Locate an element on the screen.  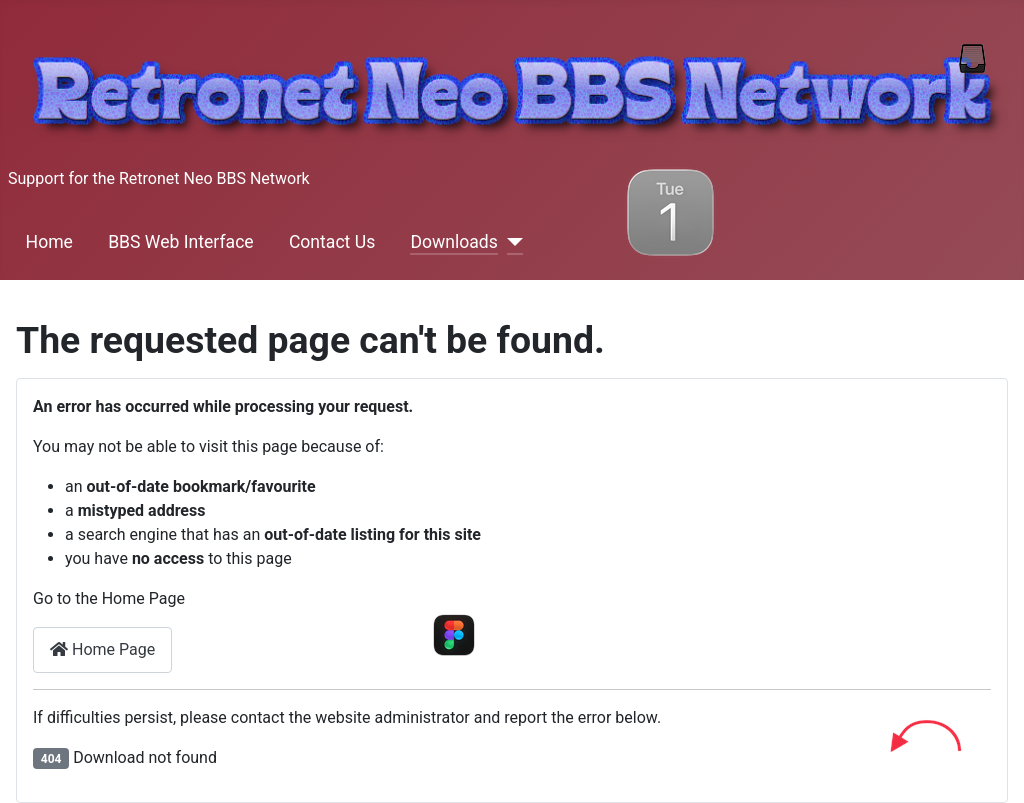
open figma design application is located at coordinates (454, 635).